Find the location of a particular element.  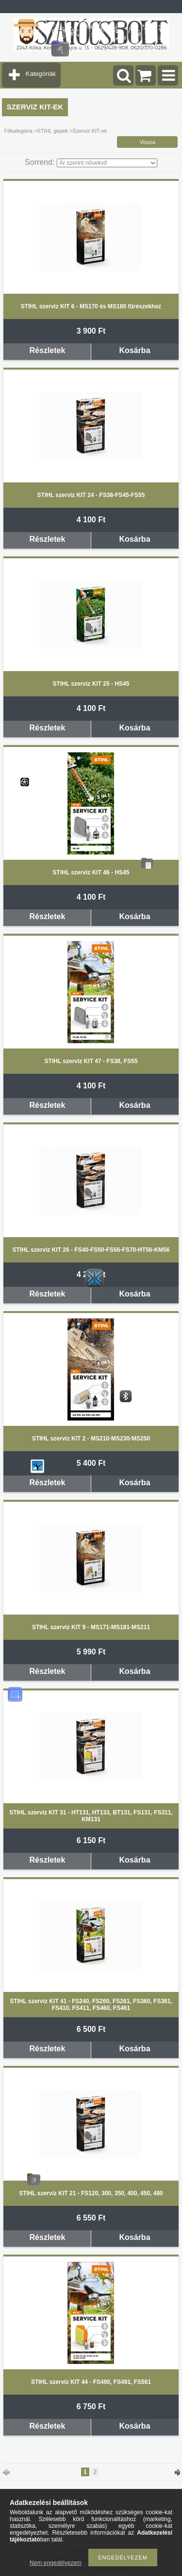

bluetooth is currently disabled or inactive is located at coordinates (126, 1396).